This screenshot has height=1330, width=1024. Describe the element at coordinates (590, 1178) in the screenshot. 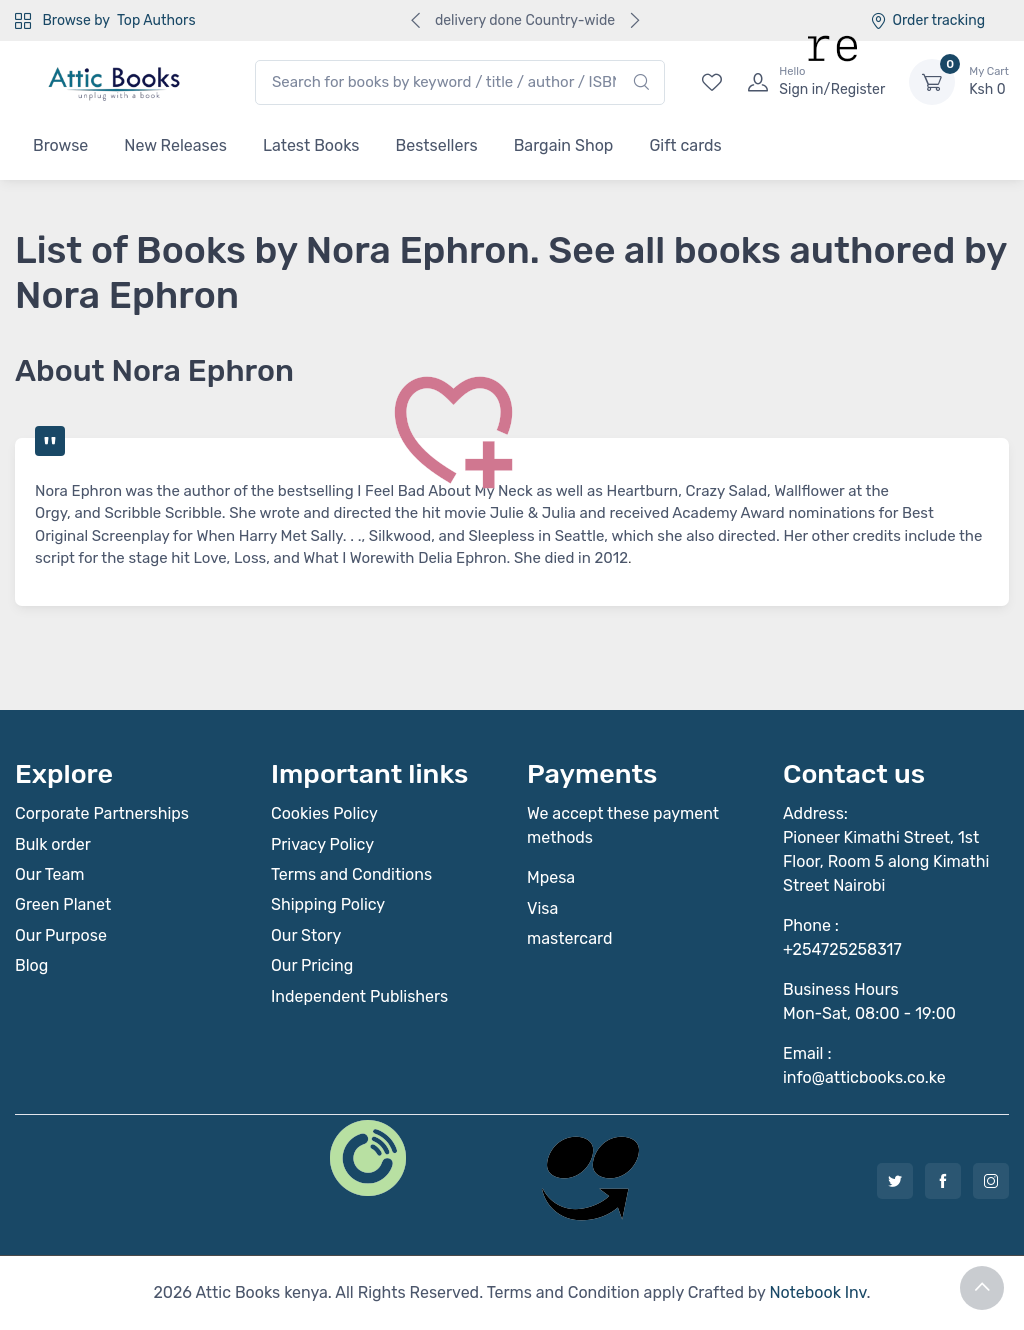

I see `open the iFood delivery app` at that location.